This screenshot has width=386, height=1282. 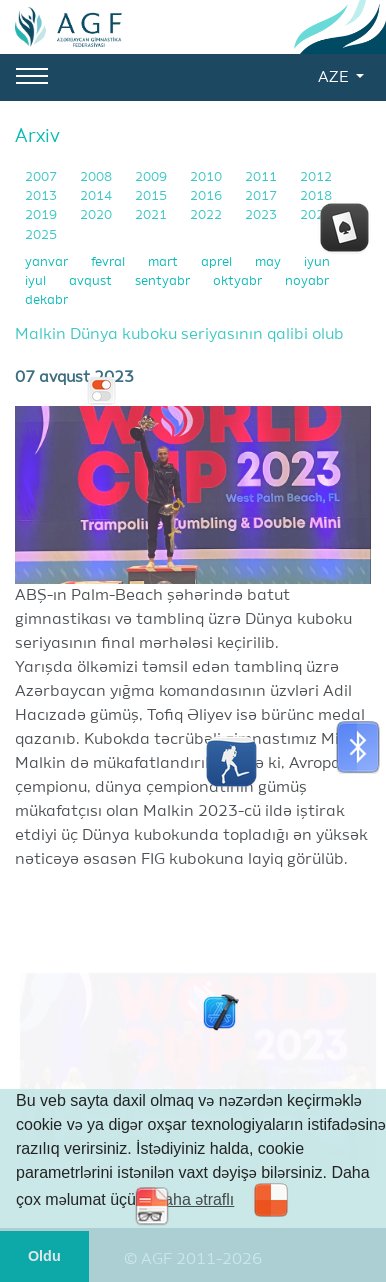 What do you see at coordinates (358, 747) in the screenshot?
I see `open bluetooth settings app` at bounding box center [358, 747].